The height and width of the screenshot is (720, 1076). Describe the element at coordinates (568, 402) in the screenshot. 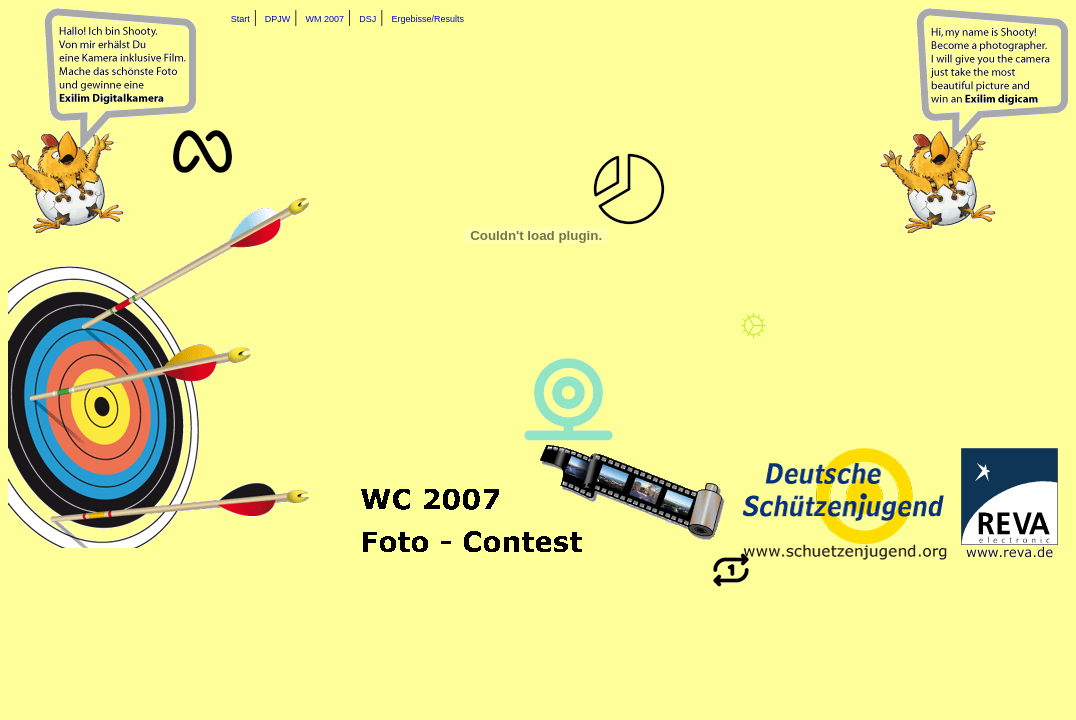

I see `enable webcam or video camera` at that location.